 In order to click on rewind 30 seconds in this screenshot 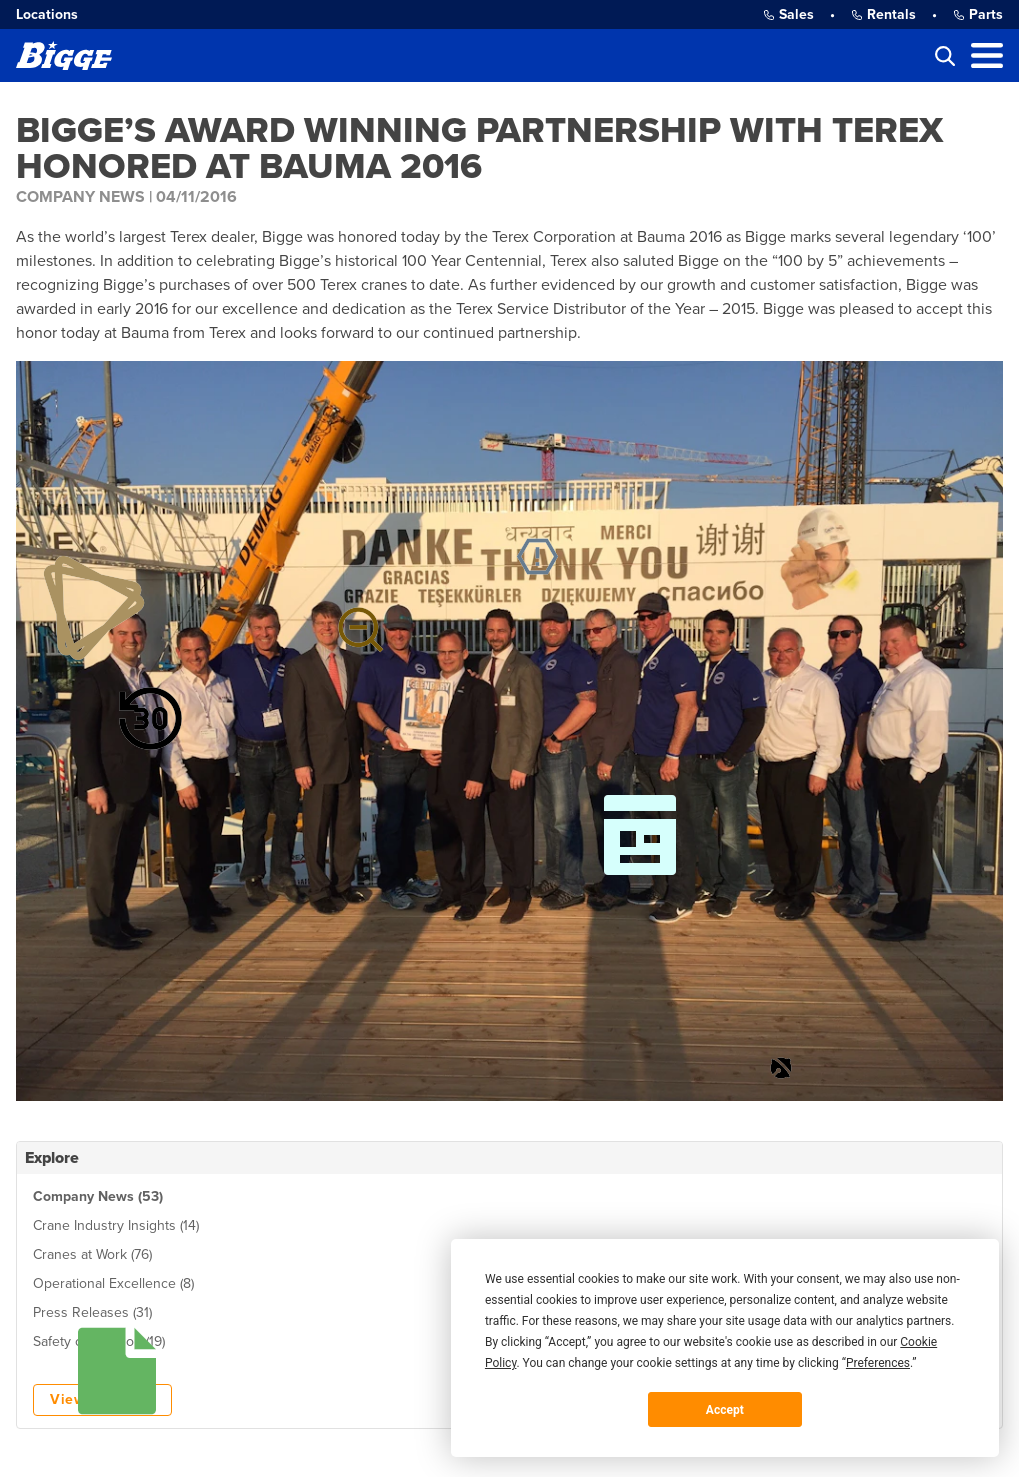, I will do `click(150, 718)`.